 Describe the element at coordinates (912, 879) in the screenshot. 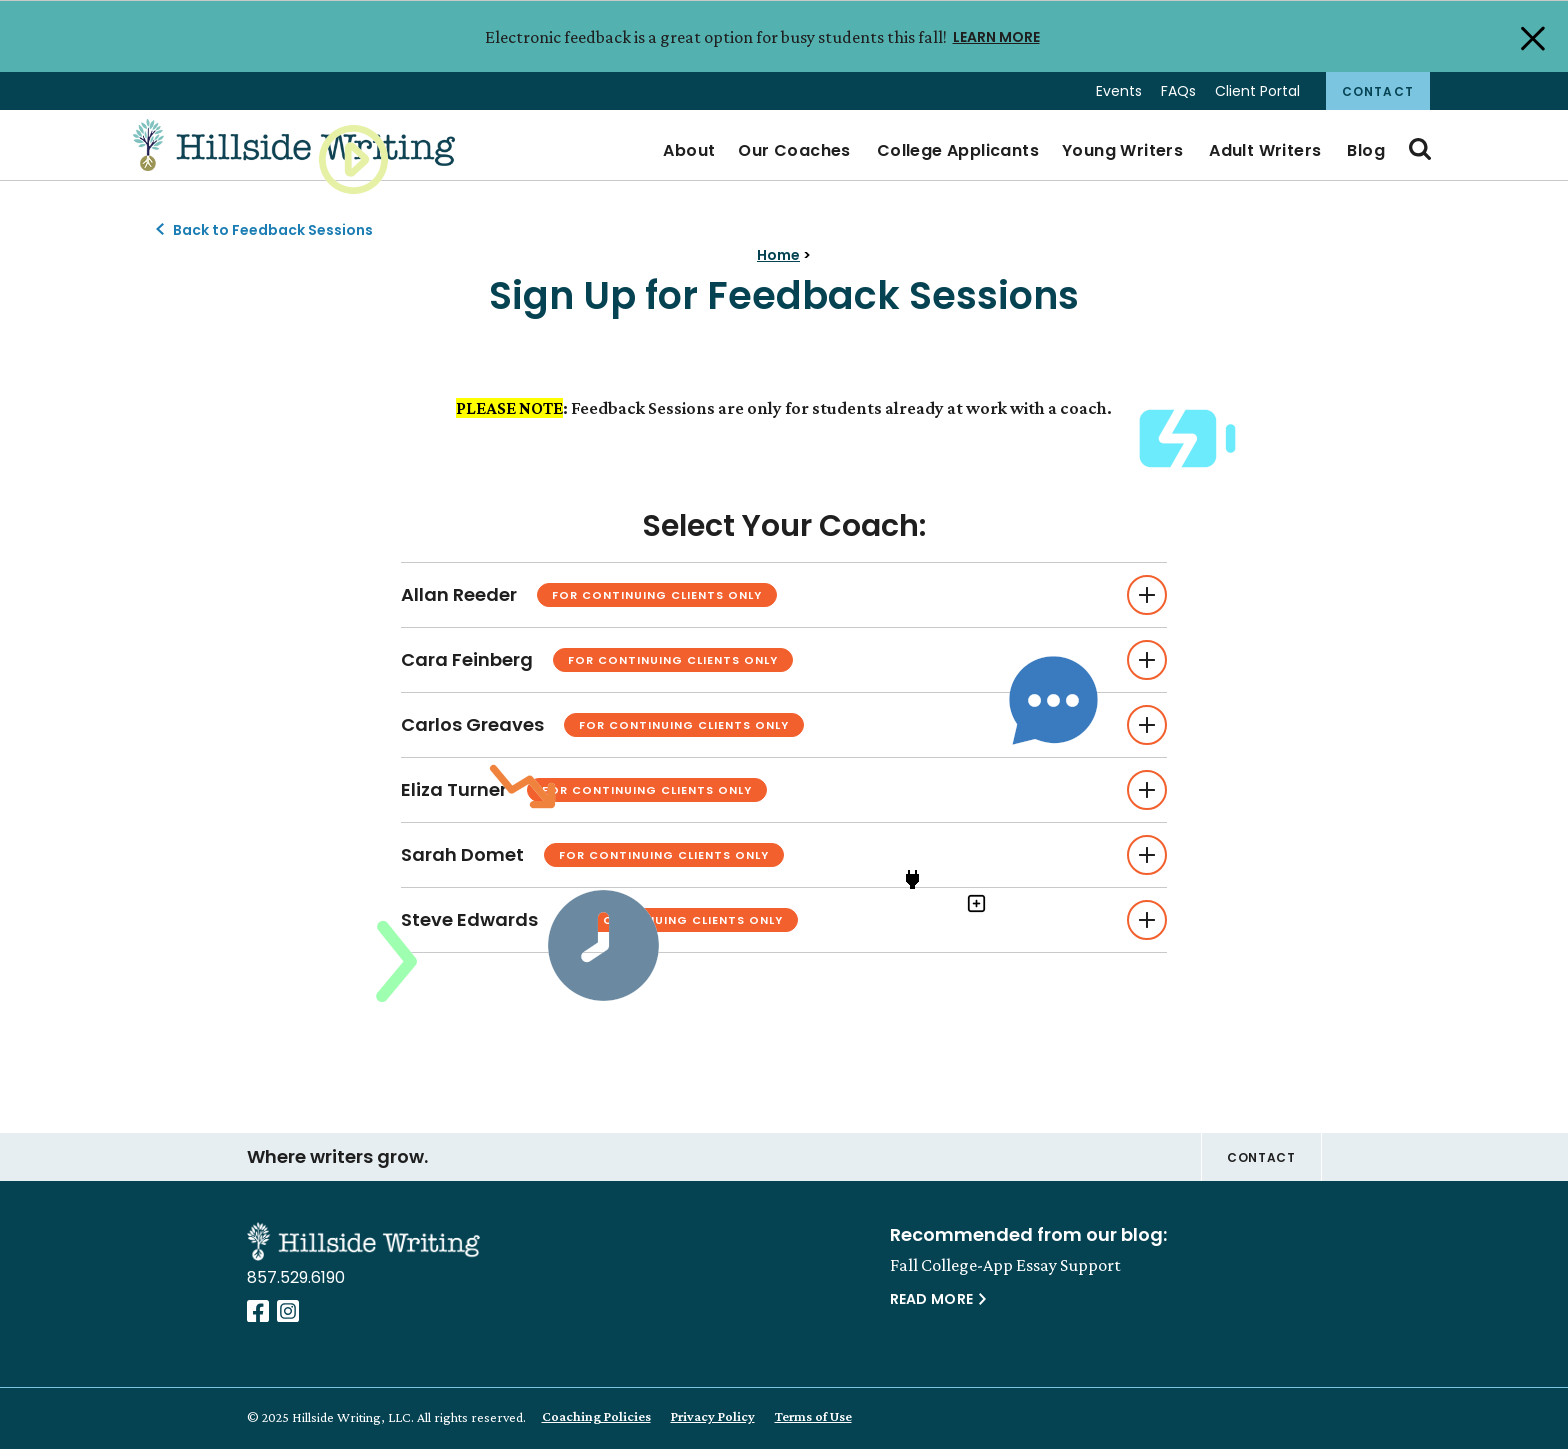

I see `indicates device is charging or connected to power` at that location.